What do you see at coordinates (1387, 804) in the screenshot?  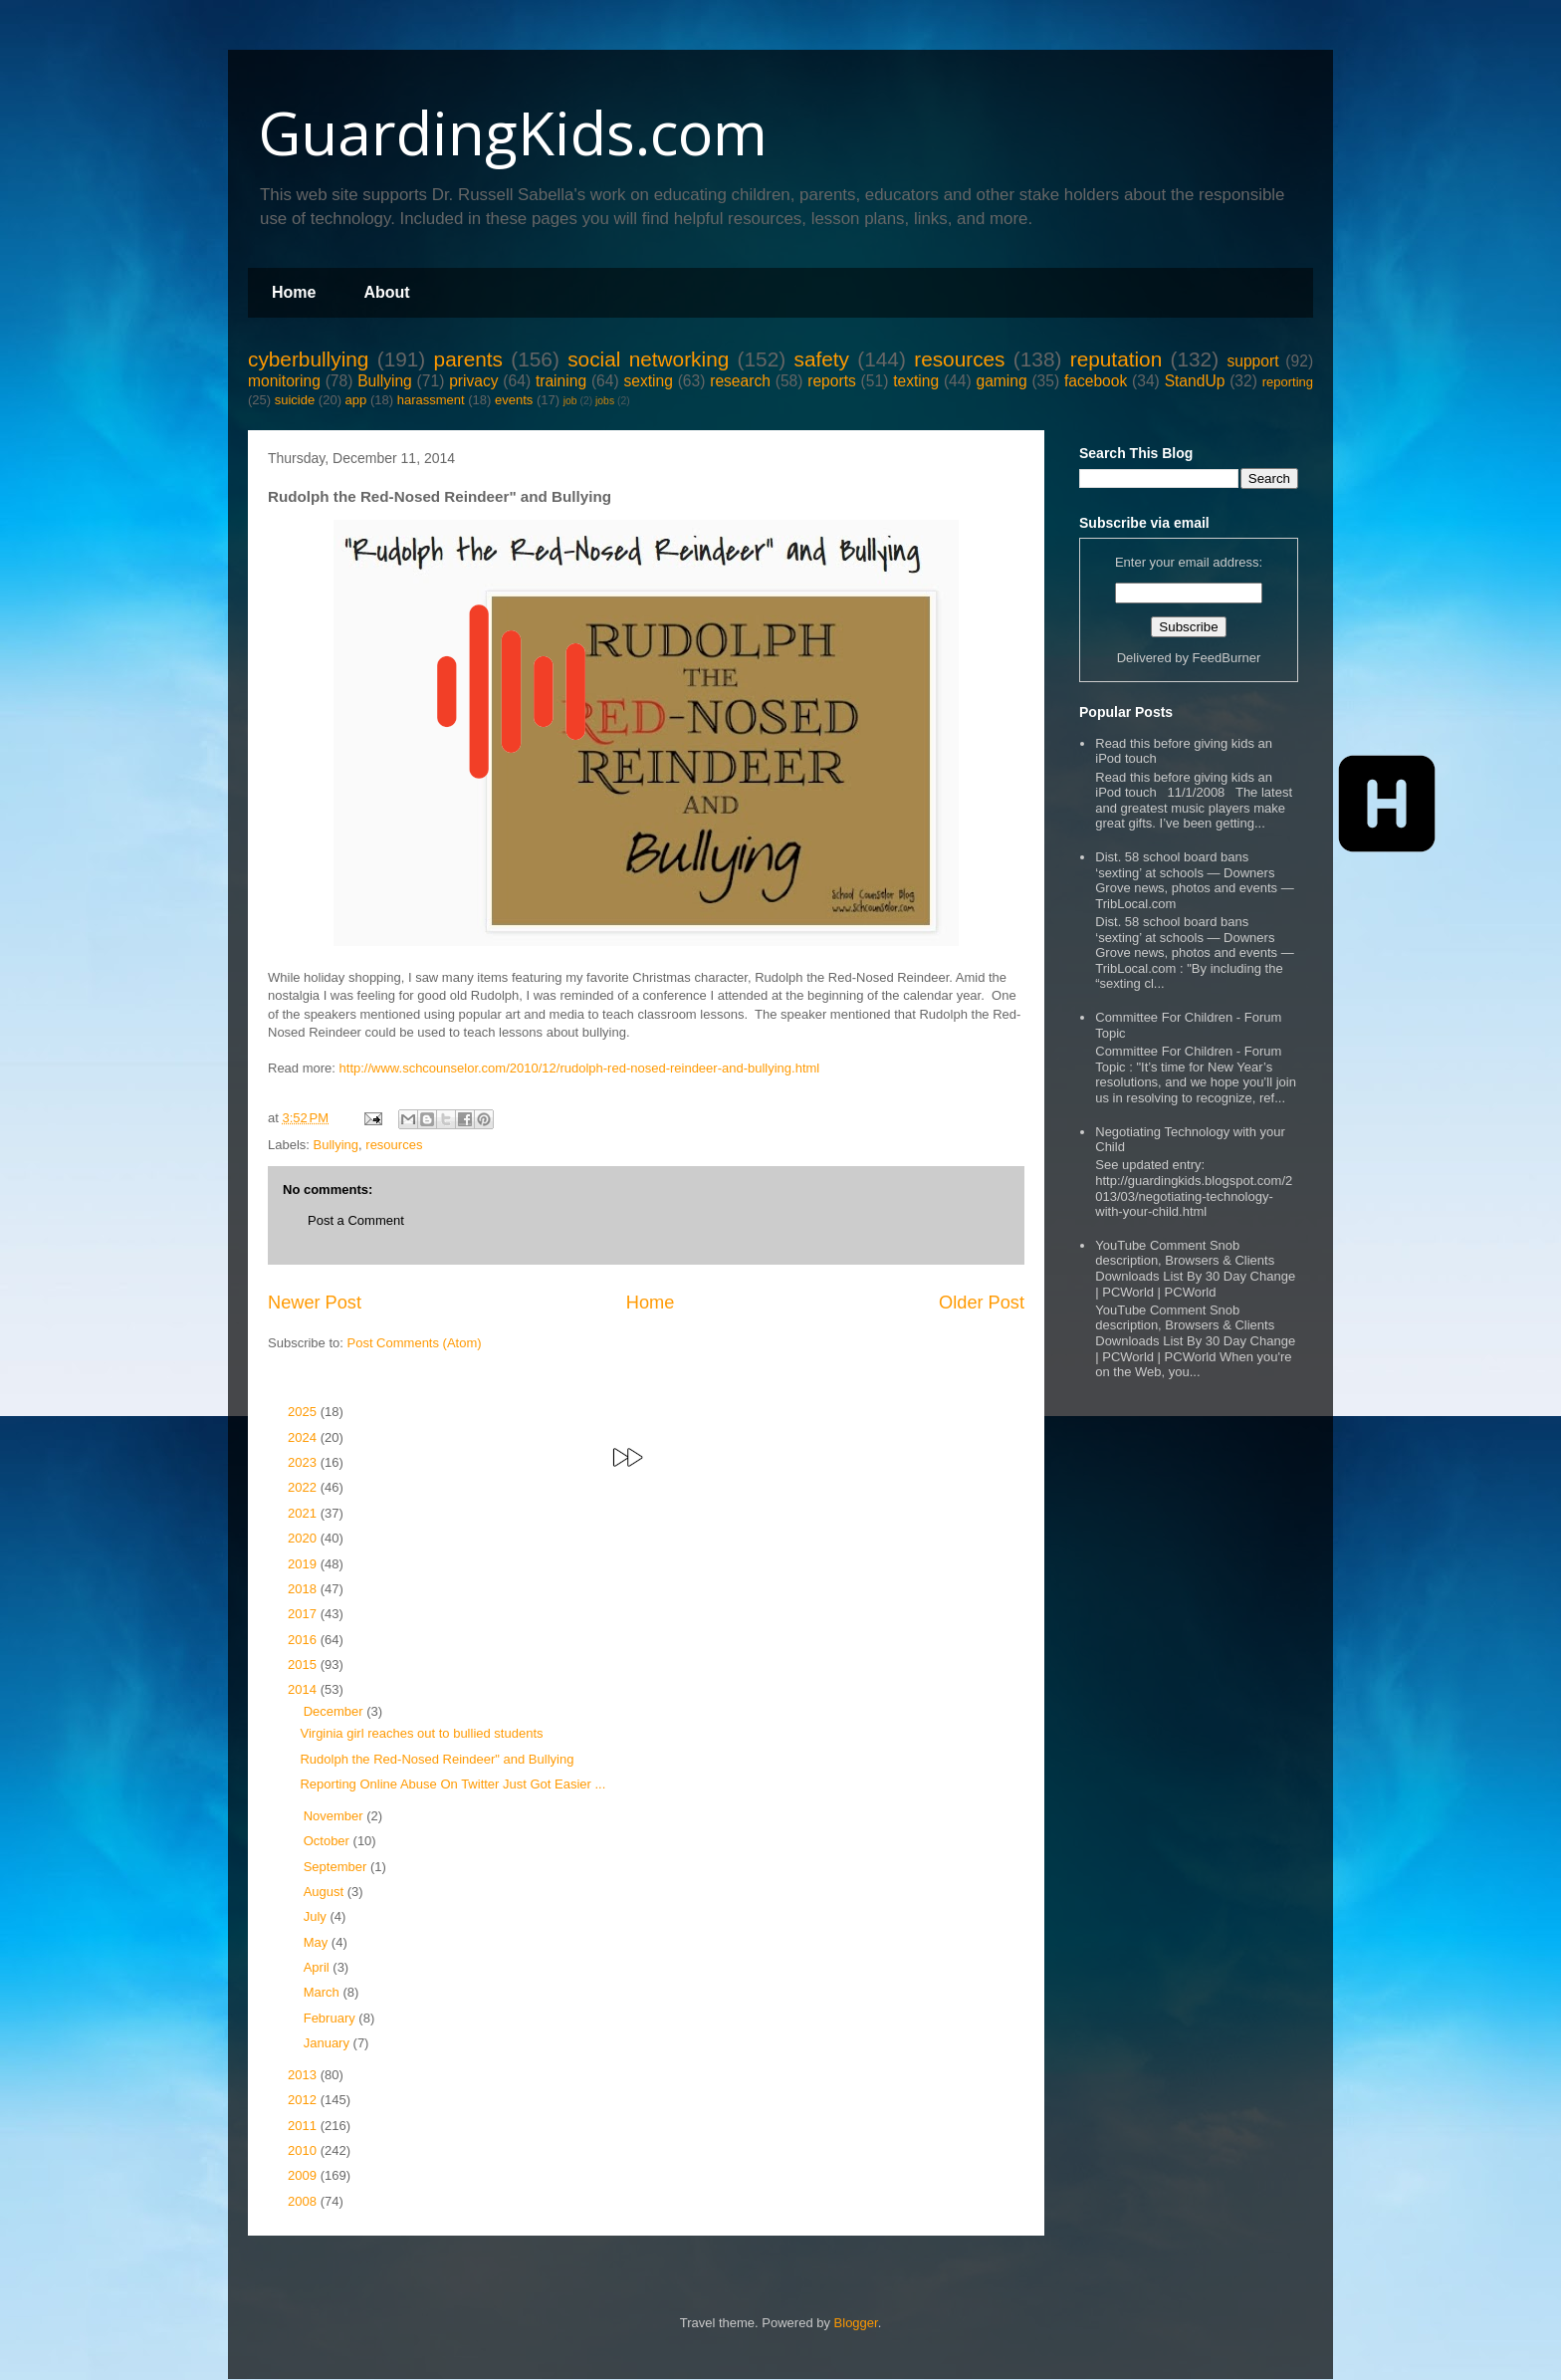 I see `indicates a helipad or helicopter landing zone` at bounding box center [1387, 804].